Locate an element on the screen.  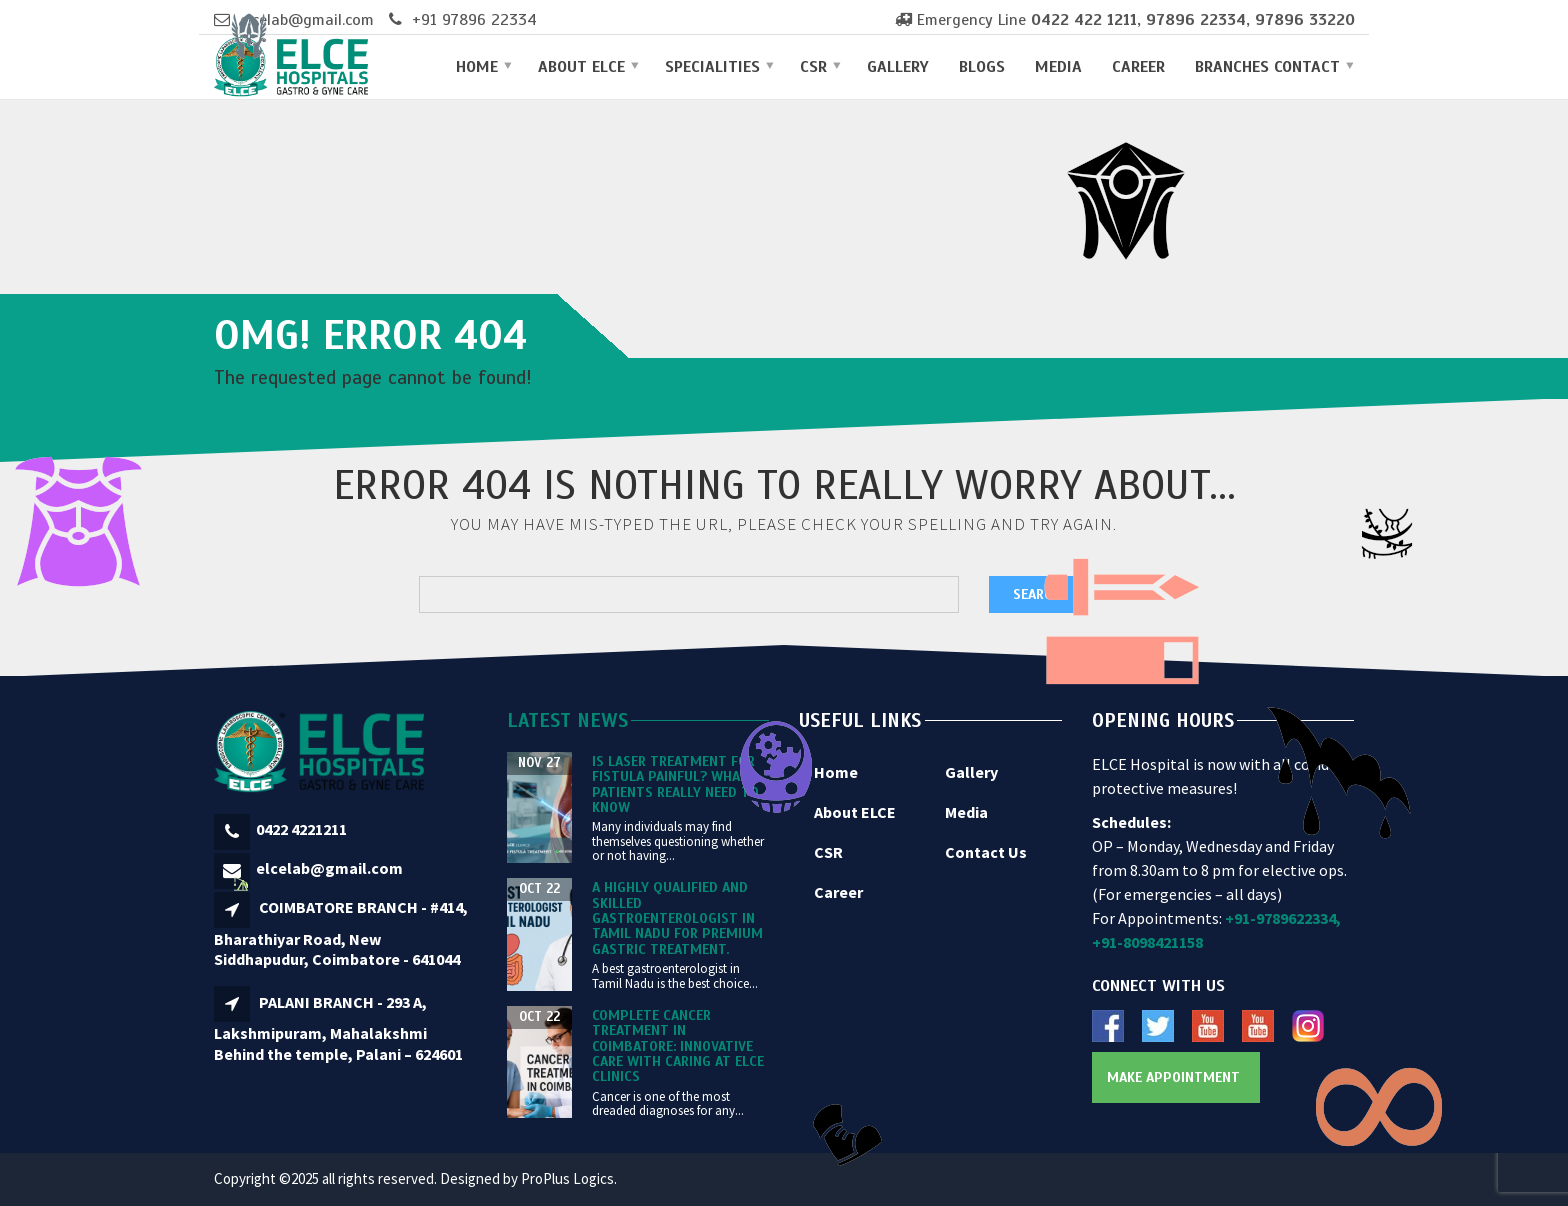
select elf or elven character class is located at coordinates (249, 36).